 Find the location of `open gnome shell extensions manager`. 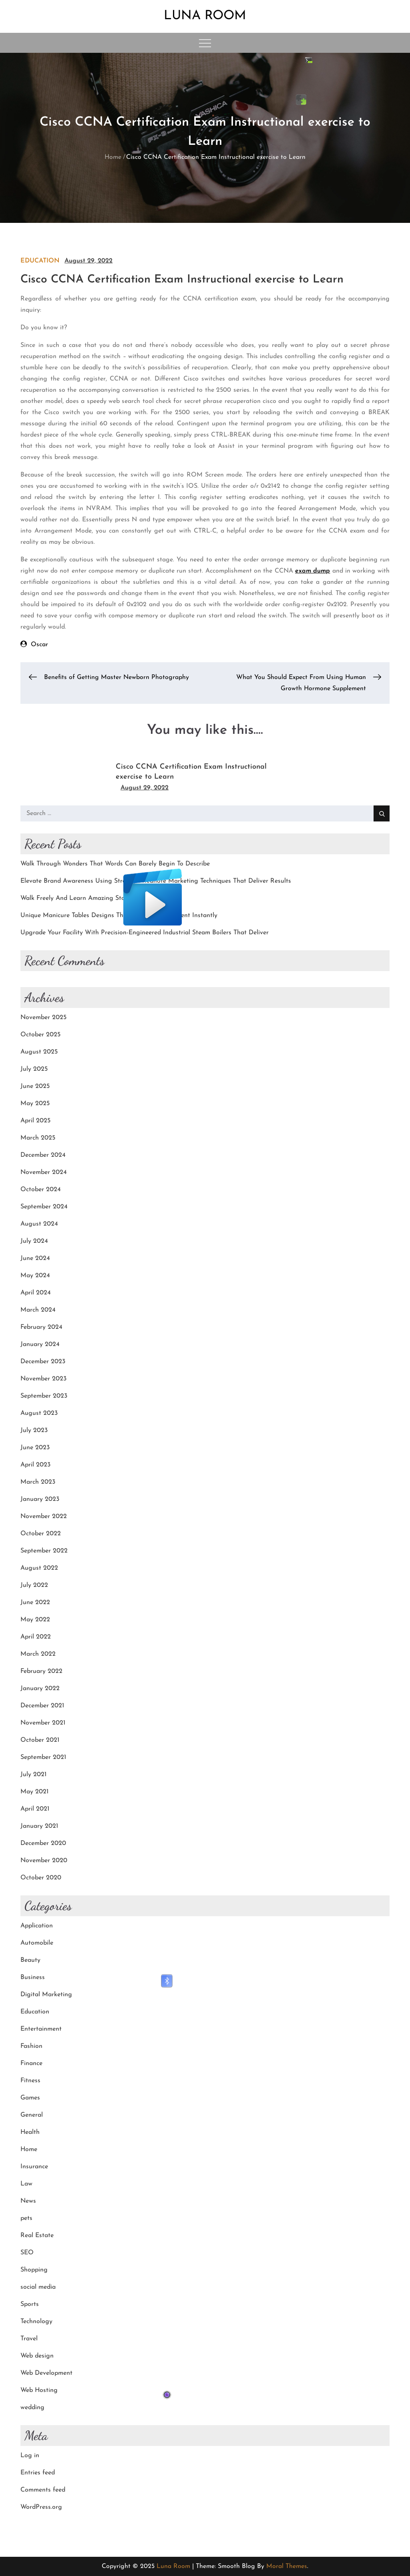

open gnome shell extensions manager is located at coordinates (301, 100).